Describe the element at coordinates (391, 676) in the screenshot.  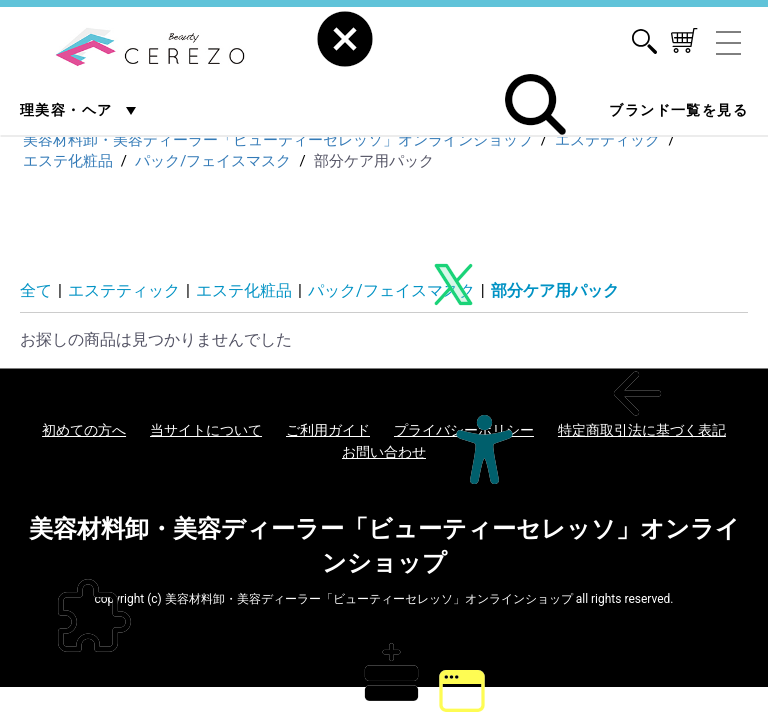
I see `add a new row at the top of a table` at that location.